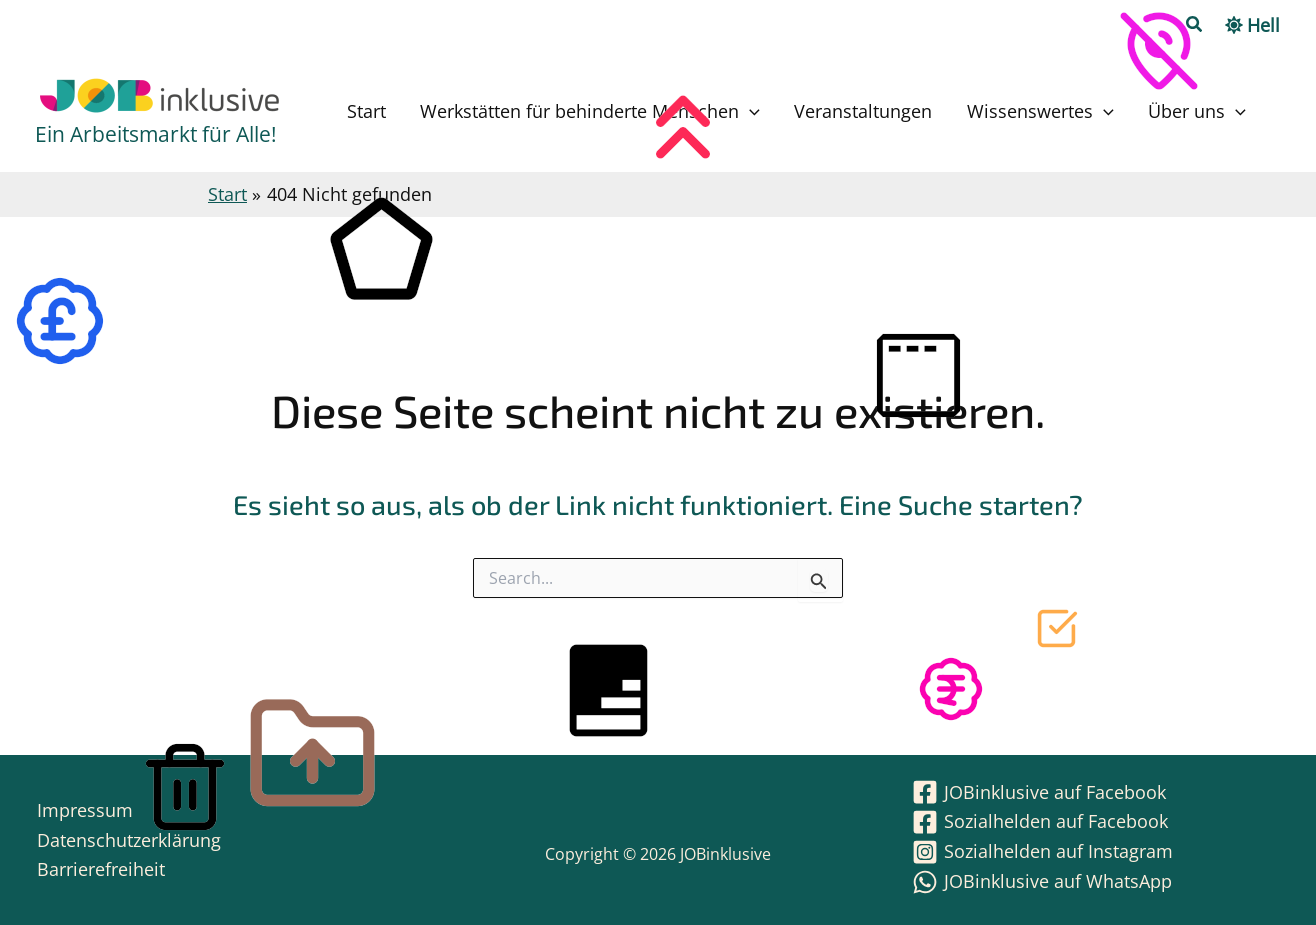 This screenshot has width=1316, height=925. Describe the element at coordinates (918, 375) in the screenshot. I see `toggle the menubar visibility` at that location.